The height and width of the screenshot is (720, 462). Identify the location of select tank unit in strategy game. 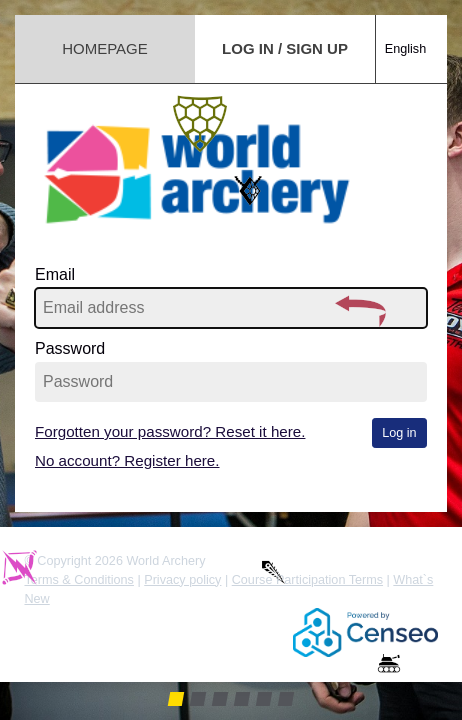
(389, 664).